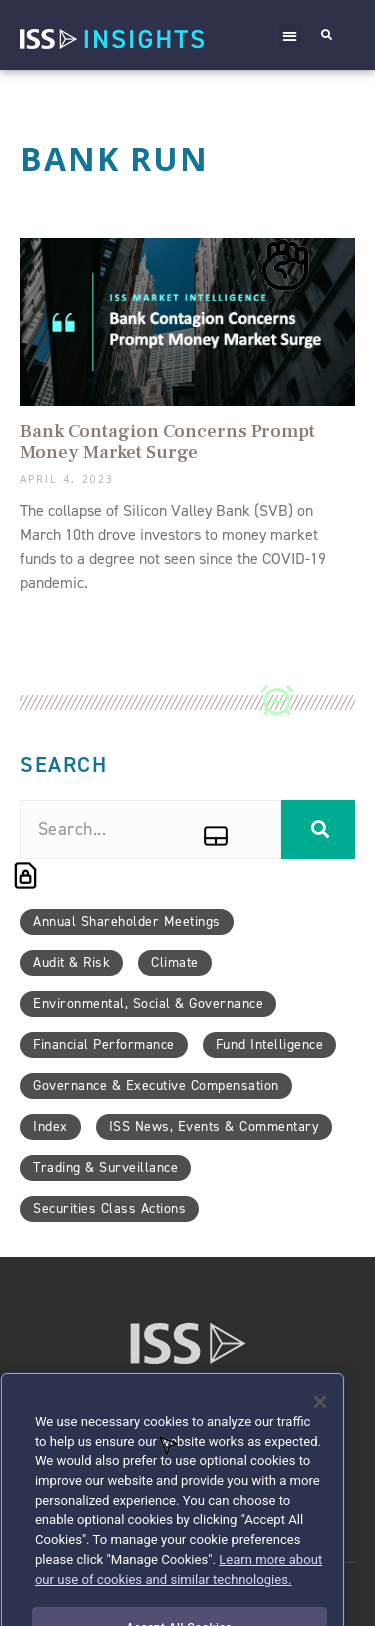  What do you see at coordinates (168, 1445) in the screenshot?
I see `cursor or pointer indicator` at bounding box center [168, 1445].